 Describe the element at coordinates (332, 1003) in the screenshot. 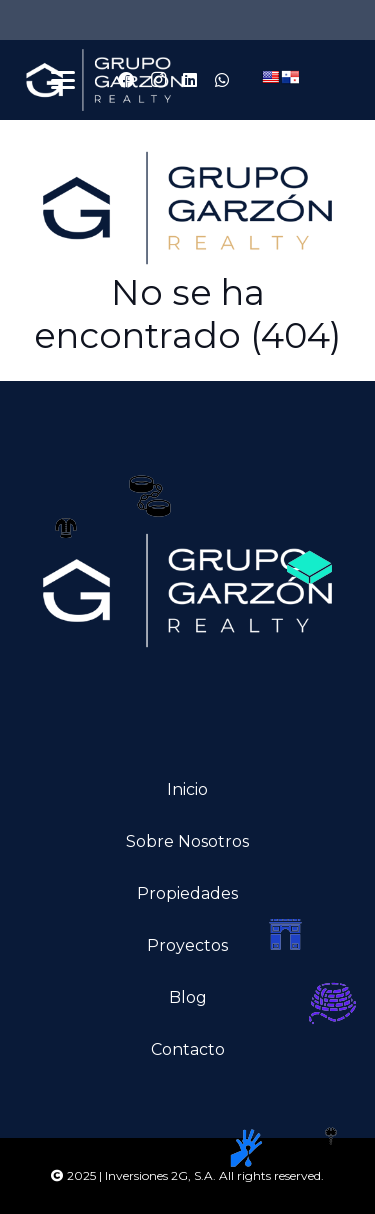

I see `equip rope item in inventory` at that location.